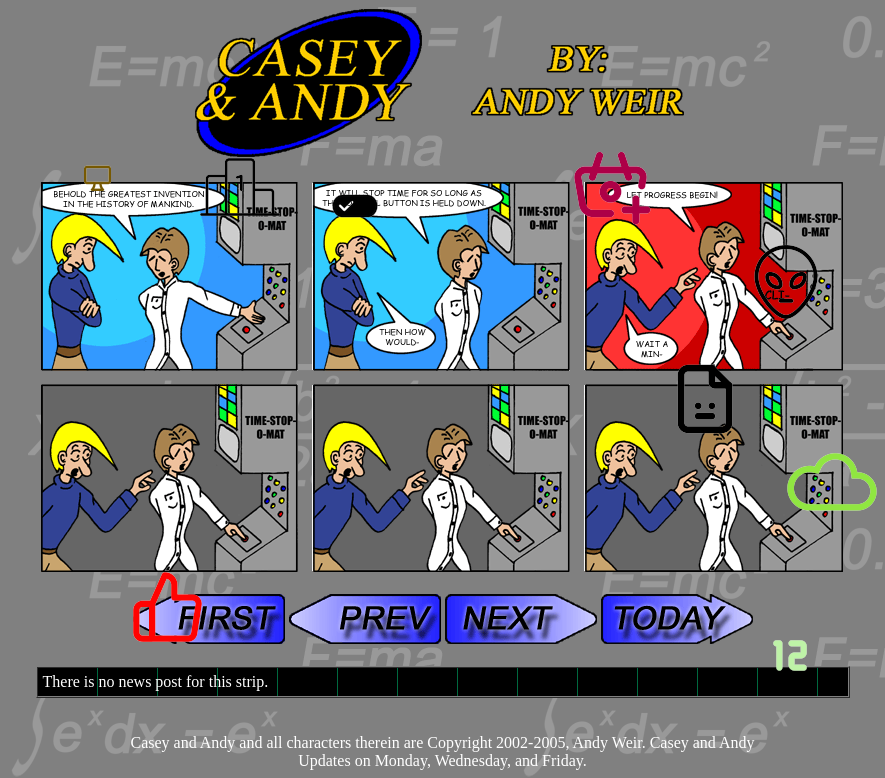 Image resolution: width=885 pixels, height=778 pixels. I want to click on like or upvote content, so click(168, 607).